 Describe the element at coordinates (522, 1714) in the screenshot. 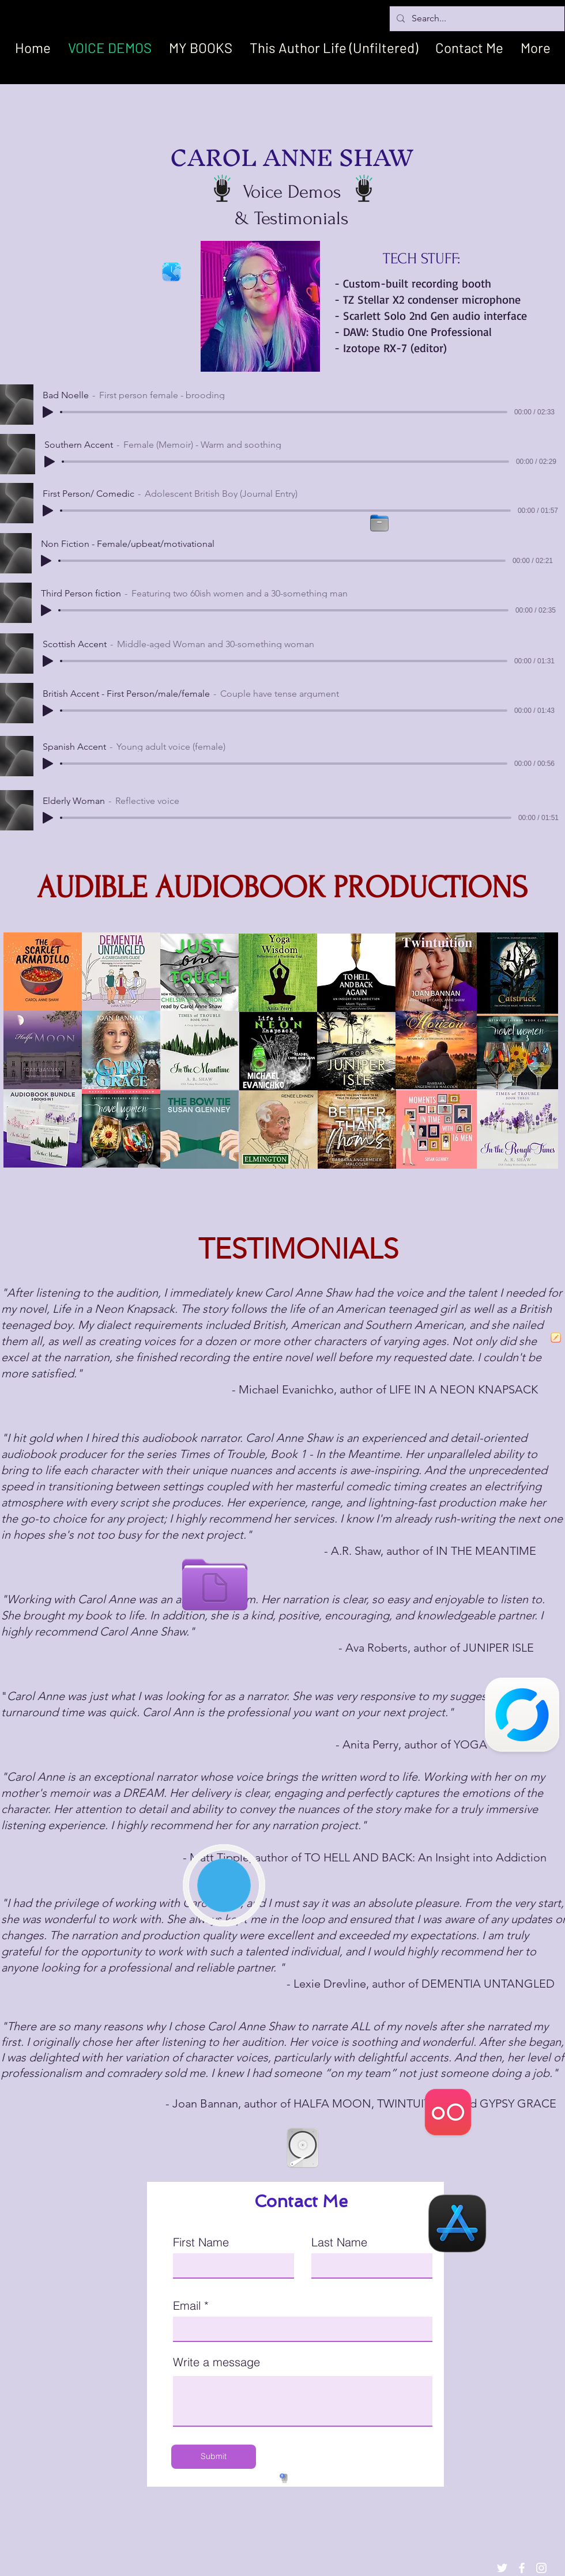

I see `open rustdesk remote desktop application` at that location.